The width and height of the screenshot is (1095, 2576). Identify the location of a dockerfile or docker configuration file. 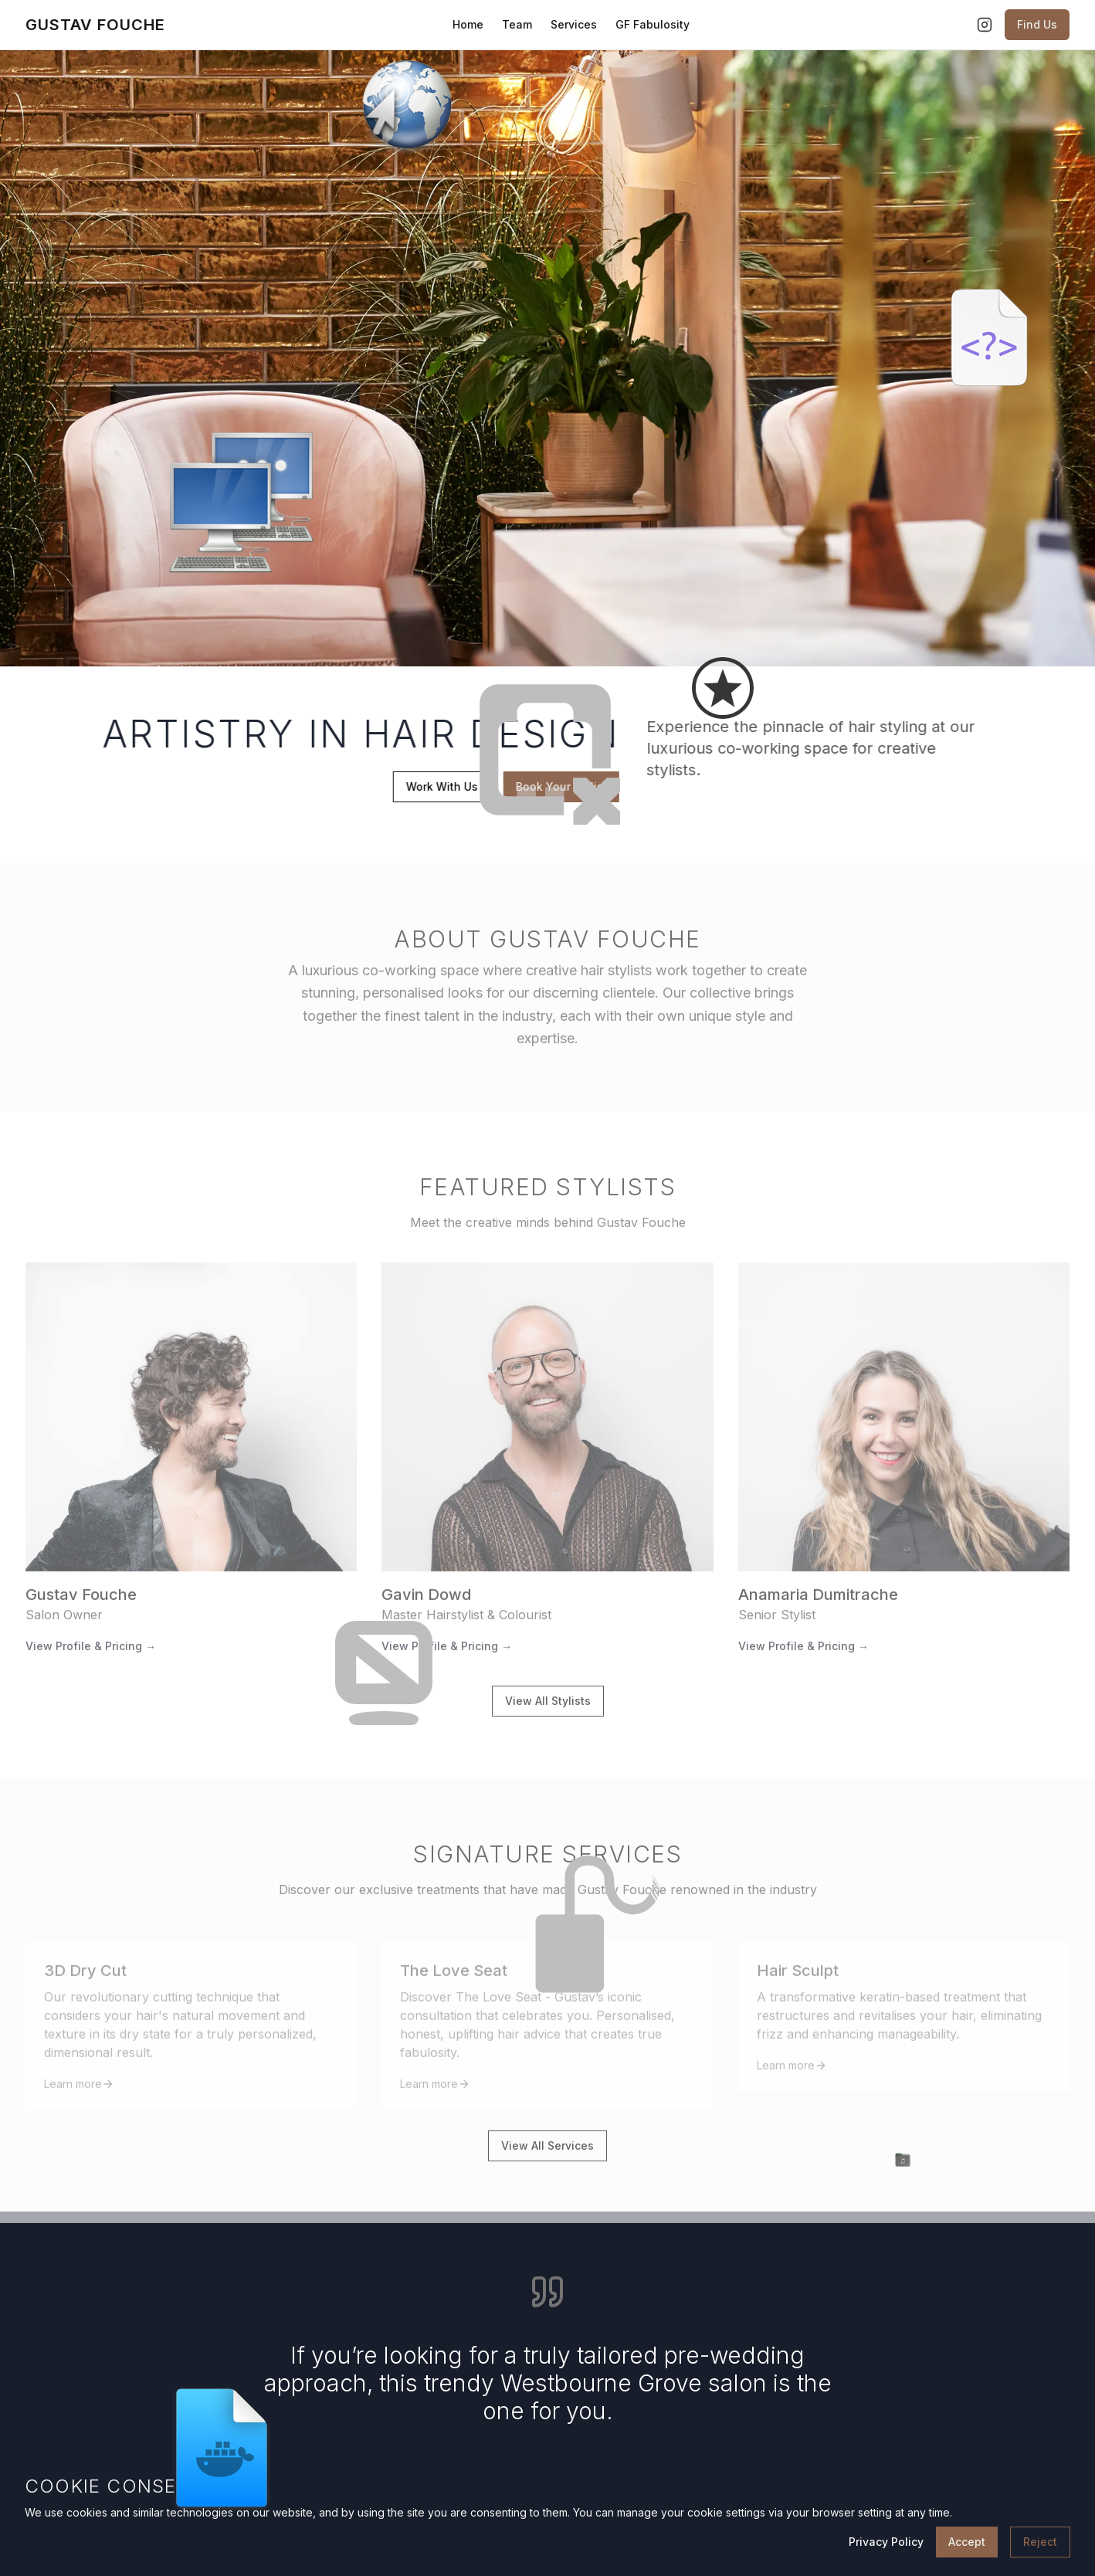
(222, 2450).